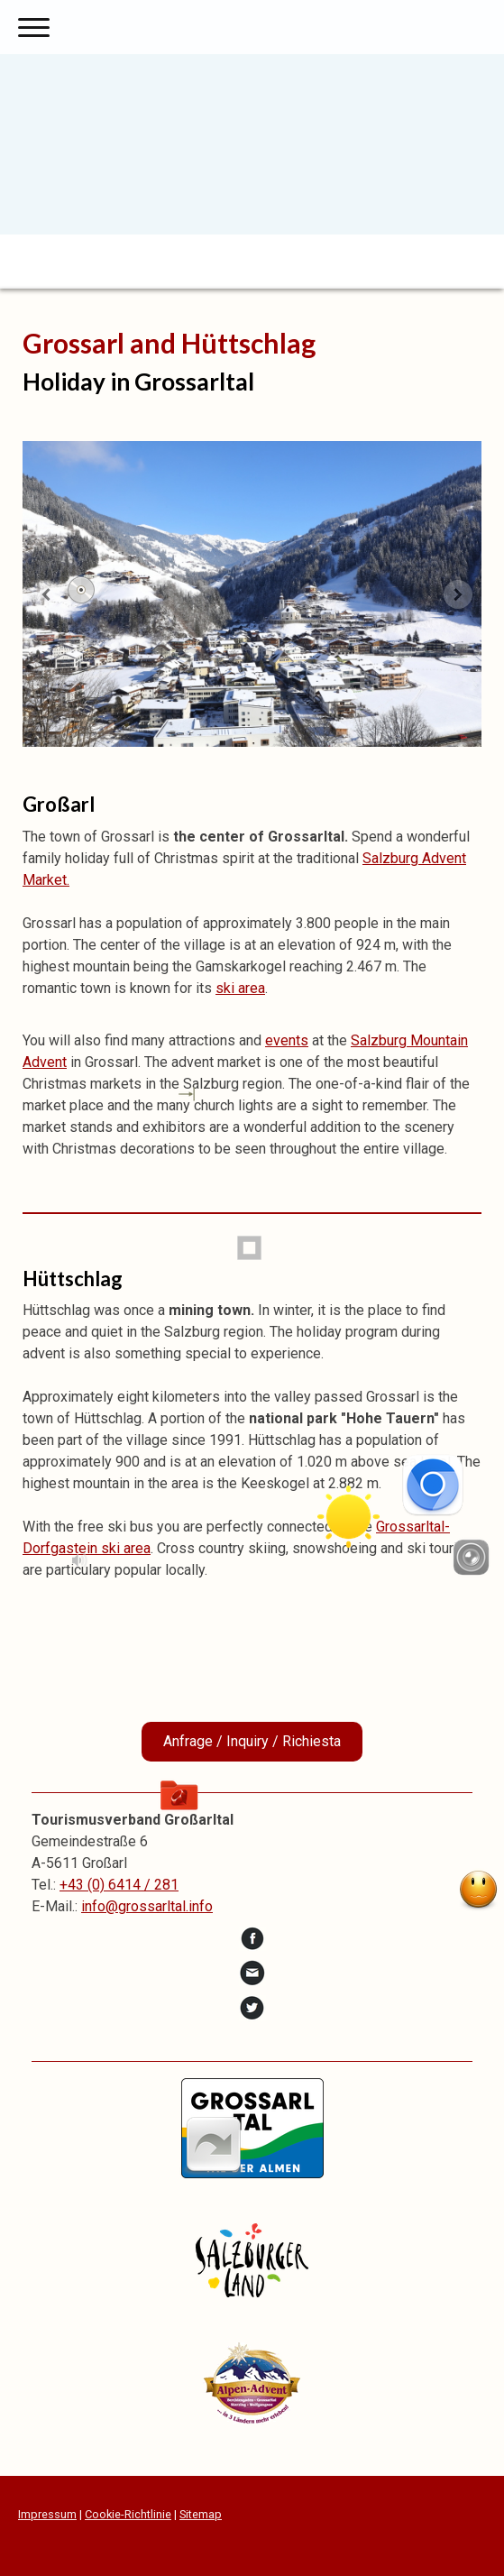  What do you see at coordinates (348, 1516) in the screenshot?
I see `indicates clear or sunny weather conditions` at bounding box center [348, 1516].